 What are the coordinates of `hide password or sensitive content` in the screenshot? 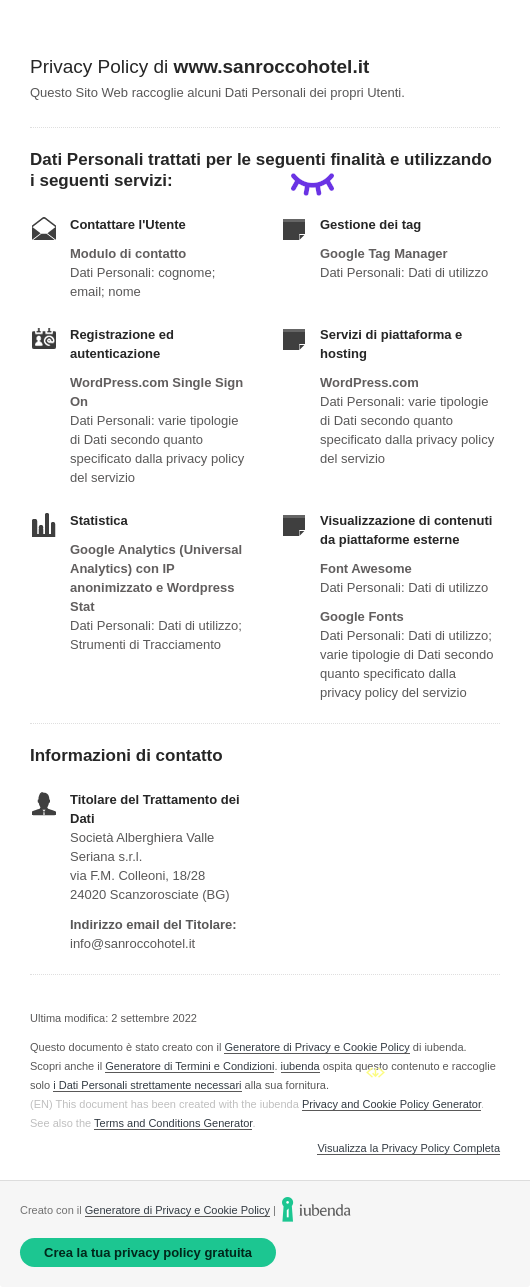 It's located at (312, 180).